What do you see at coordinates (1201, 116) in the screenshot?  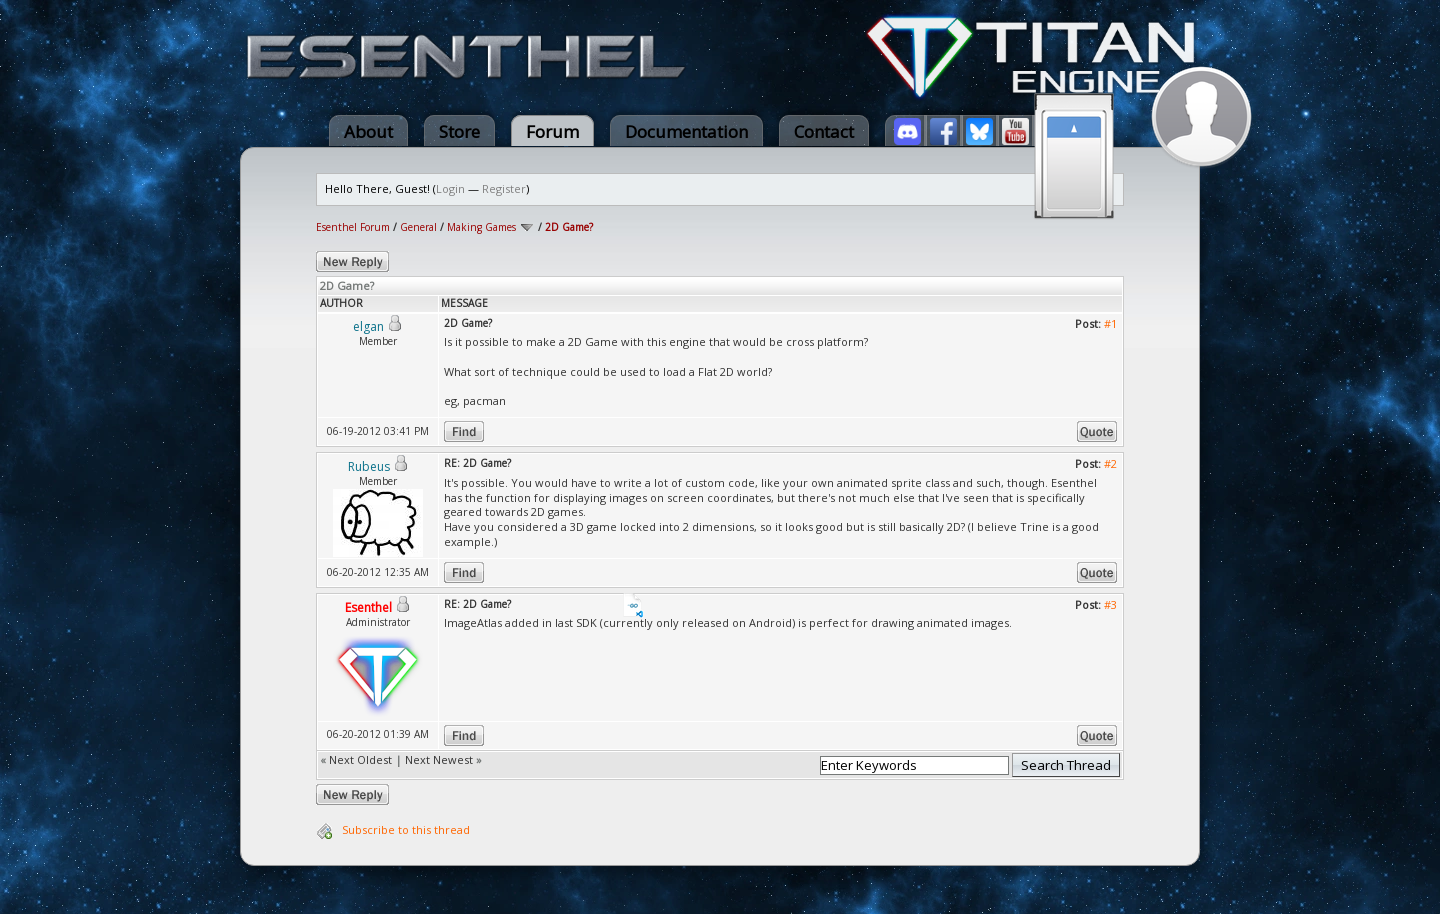 I see `view user accounts` at bounding box center [1201, 116].